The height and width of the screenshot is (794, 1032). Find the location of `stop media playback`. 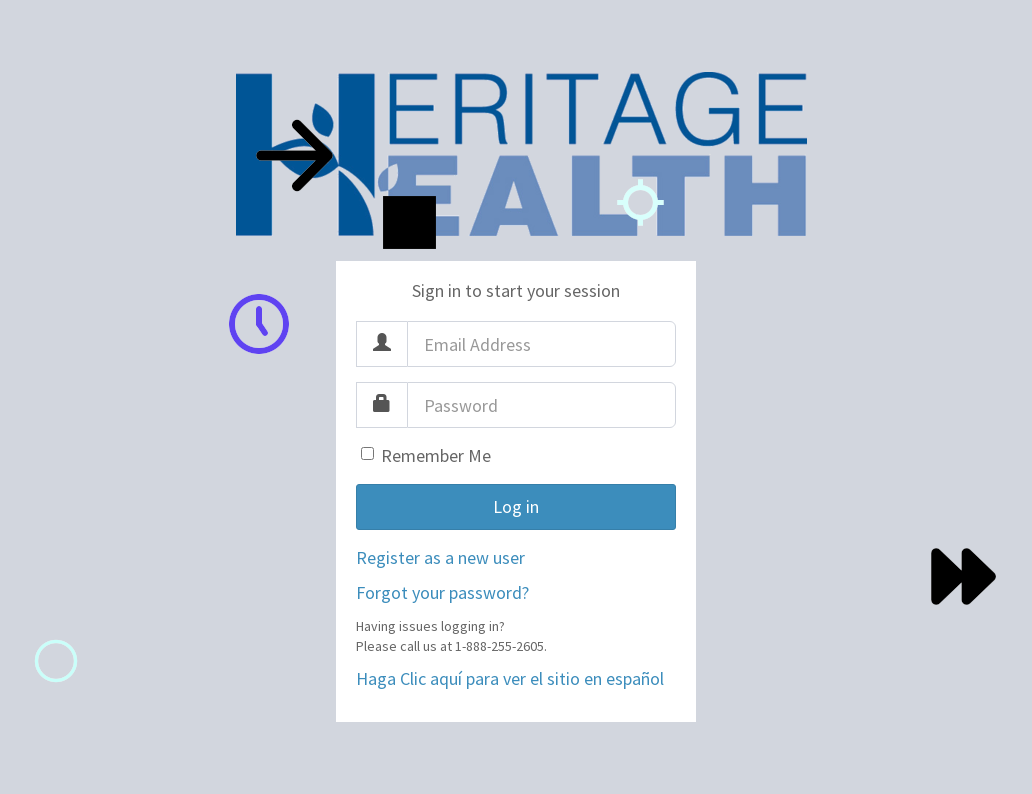

stop media playback is located at coordinates (409, 222).